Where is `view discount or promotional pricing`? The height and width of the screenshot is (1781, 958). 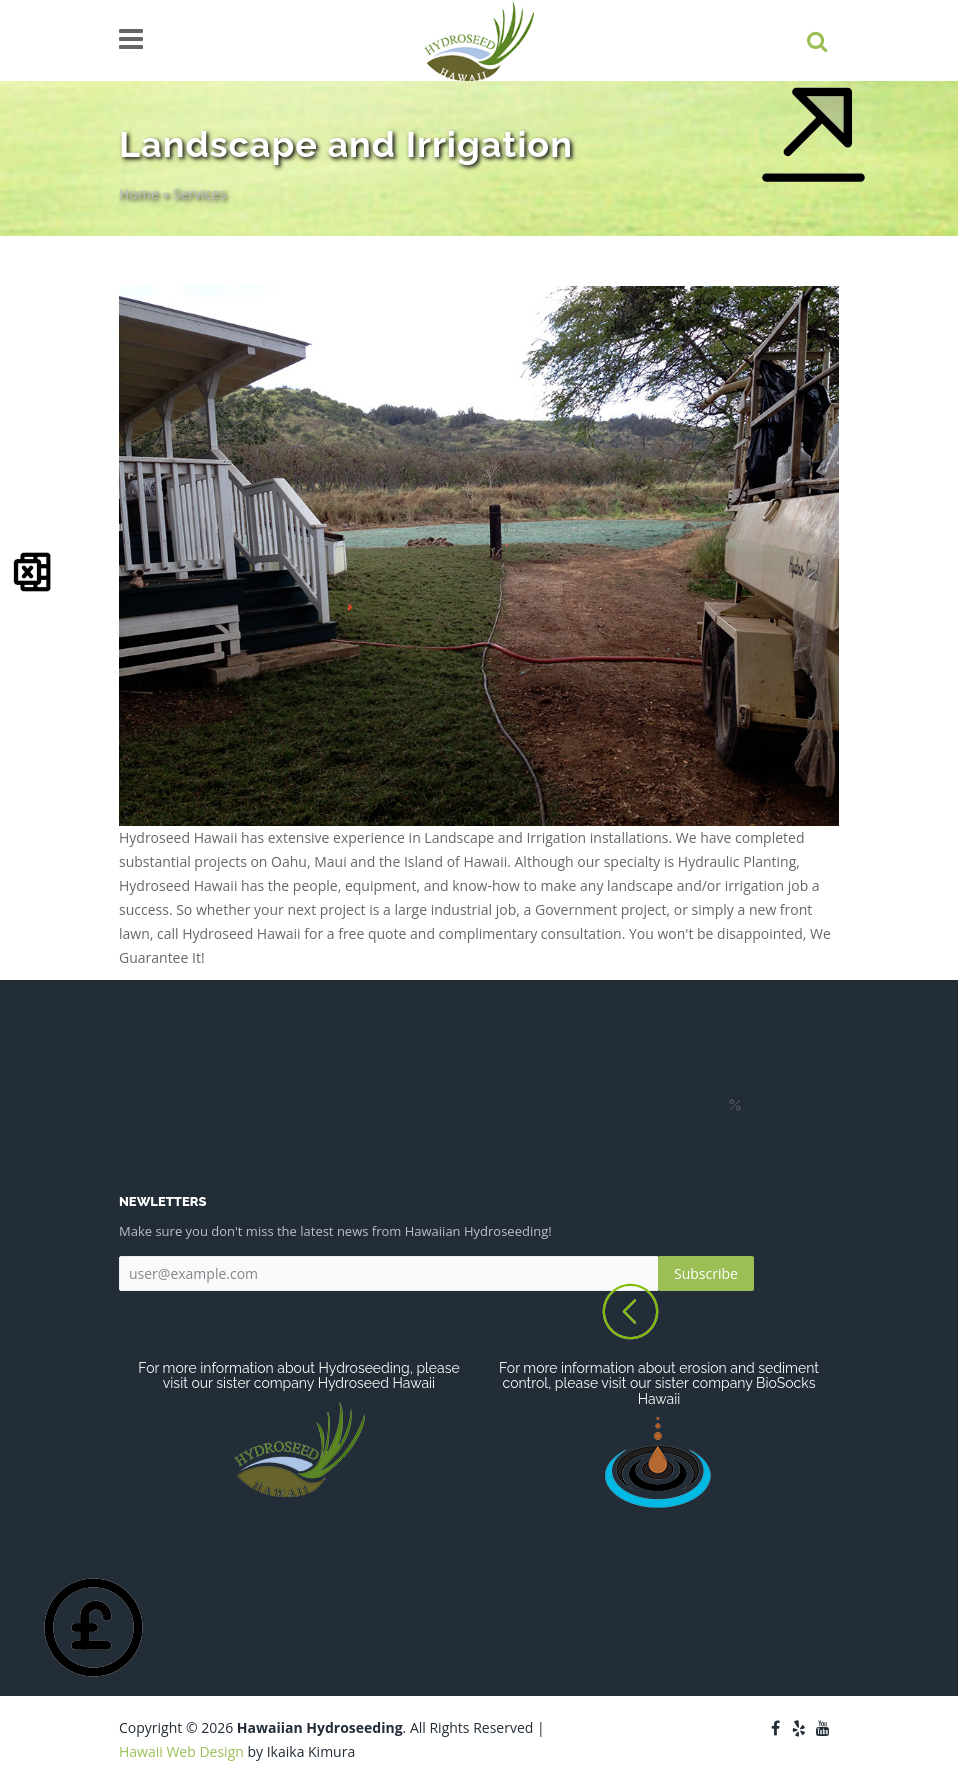
view discount or promotional pricing is located at coordinates (735, 1105).